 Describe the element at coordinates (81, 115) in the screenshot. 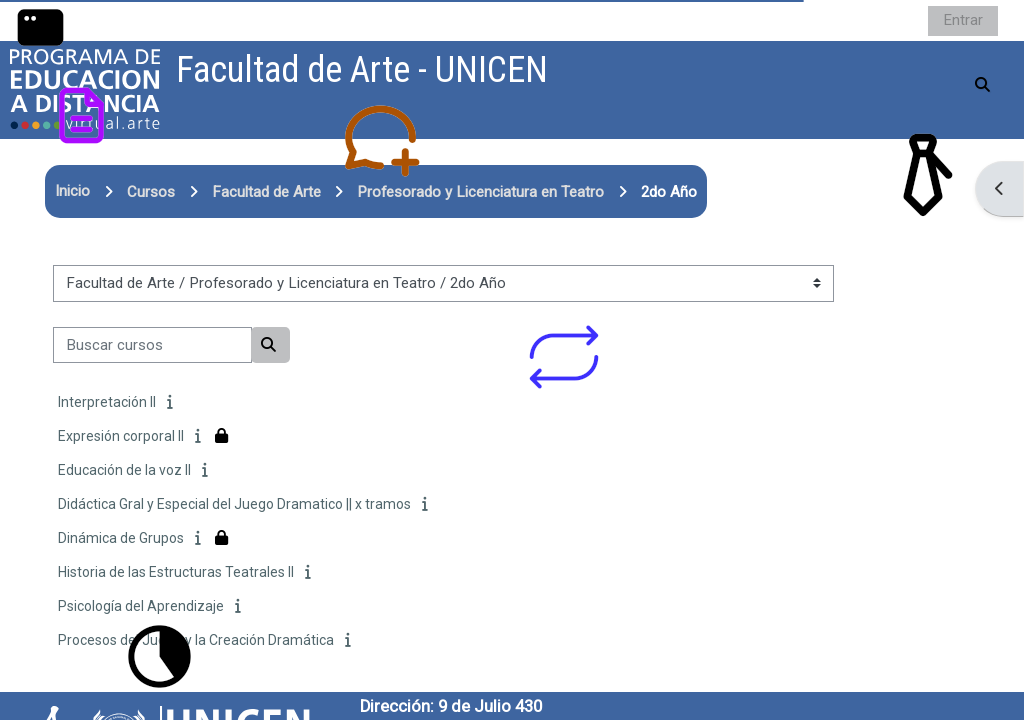

I see `view file details or description` at that location.